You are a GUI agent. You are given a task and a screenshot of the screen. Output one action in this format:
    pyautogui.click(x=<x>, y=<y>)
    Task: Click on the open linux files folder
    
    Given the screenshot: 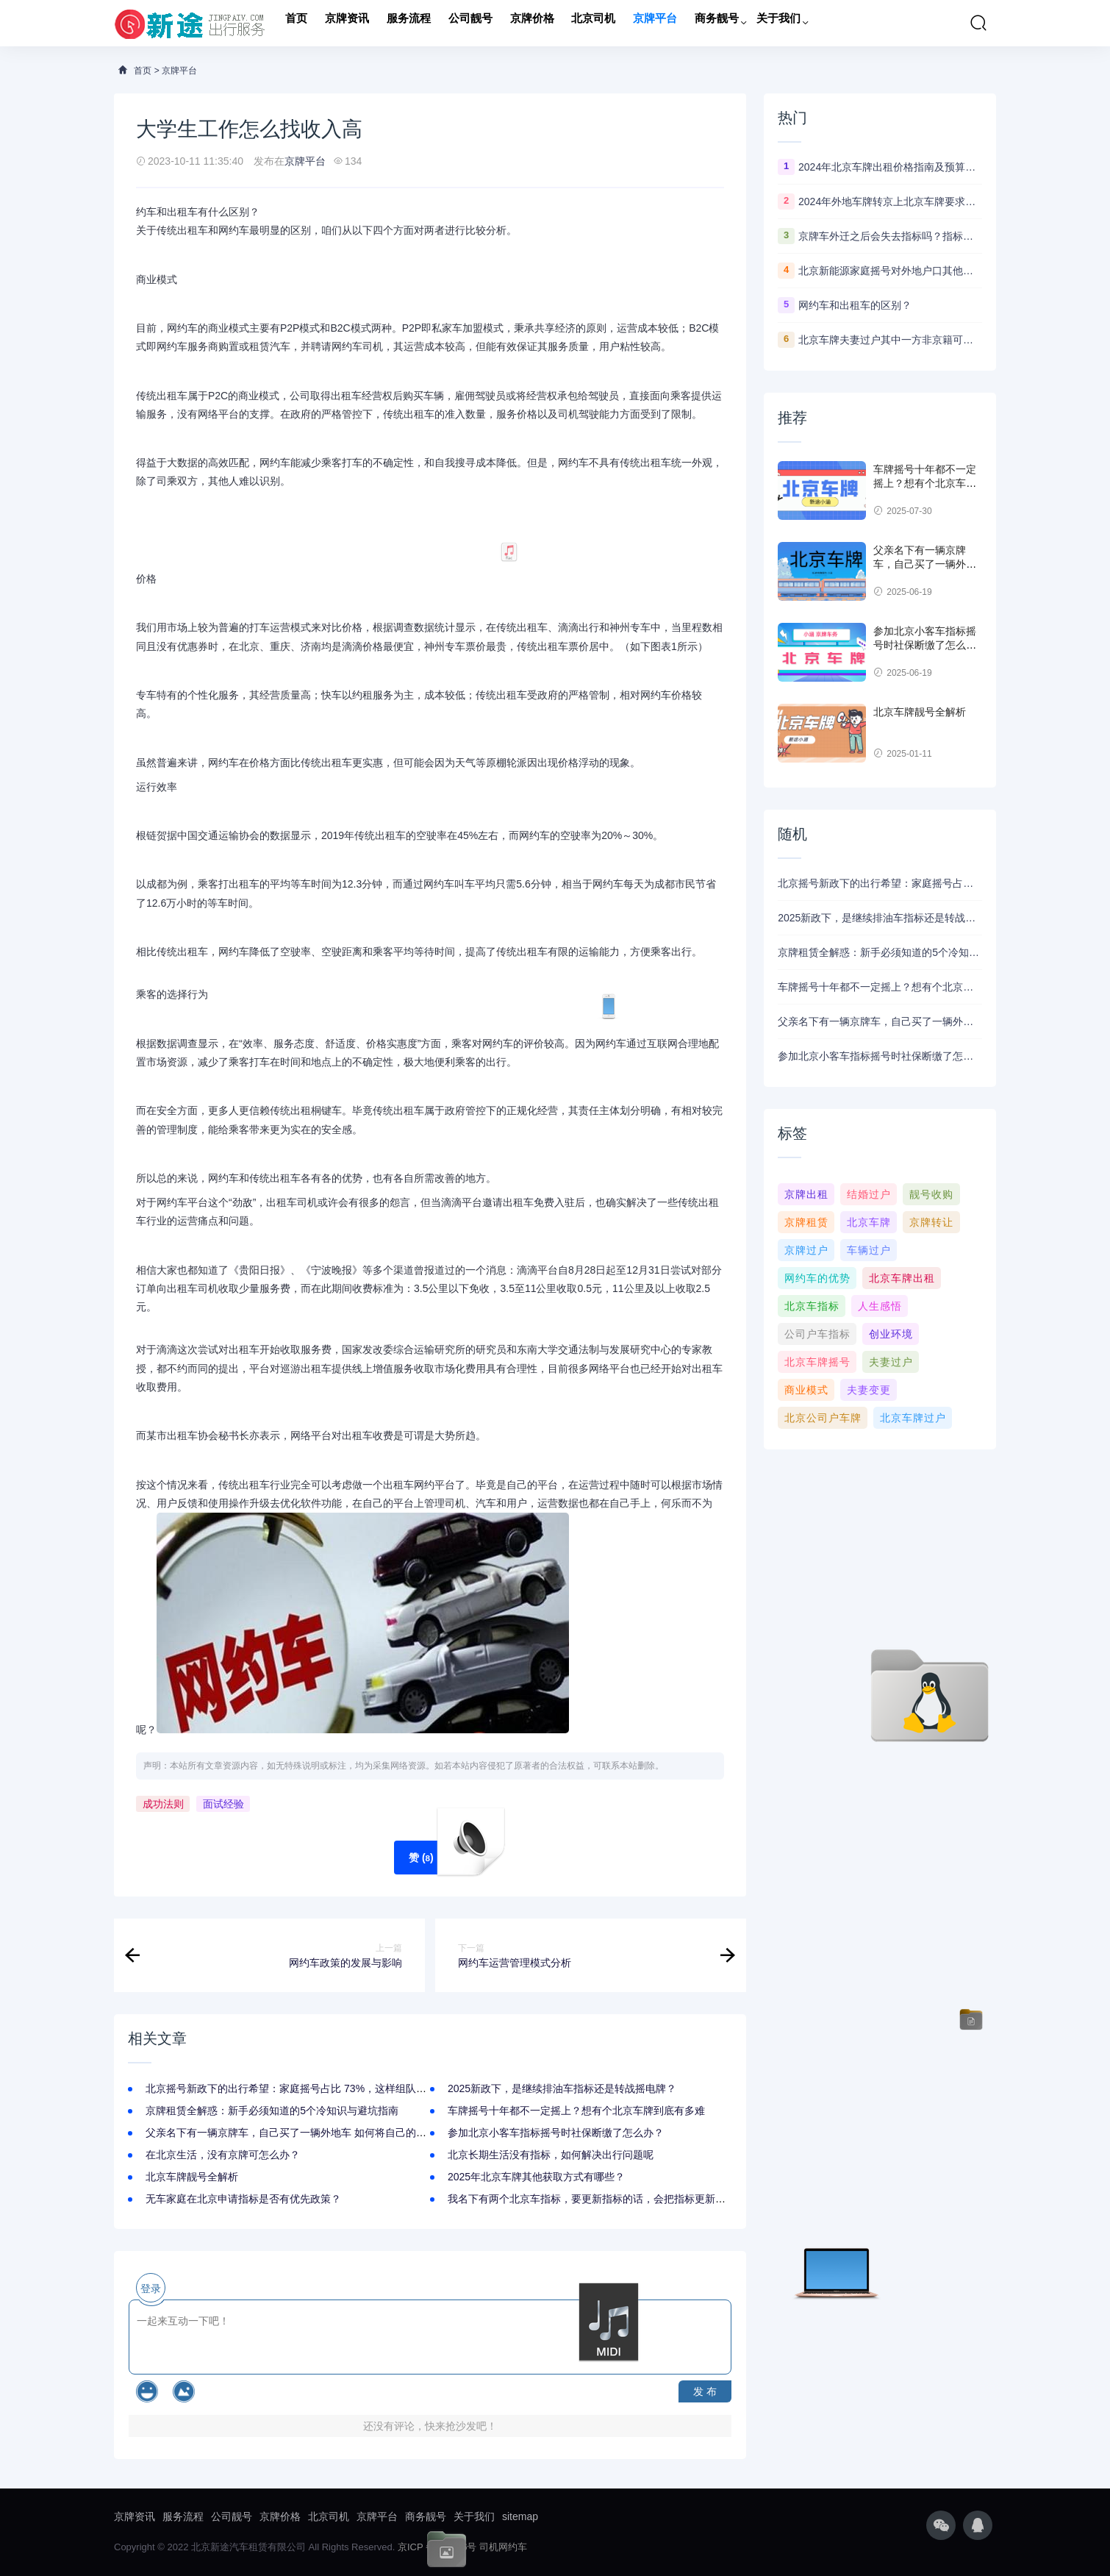 What is the action you would take?
    pyautogui.click(x=929, y=1699)
    